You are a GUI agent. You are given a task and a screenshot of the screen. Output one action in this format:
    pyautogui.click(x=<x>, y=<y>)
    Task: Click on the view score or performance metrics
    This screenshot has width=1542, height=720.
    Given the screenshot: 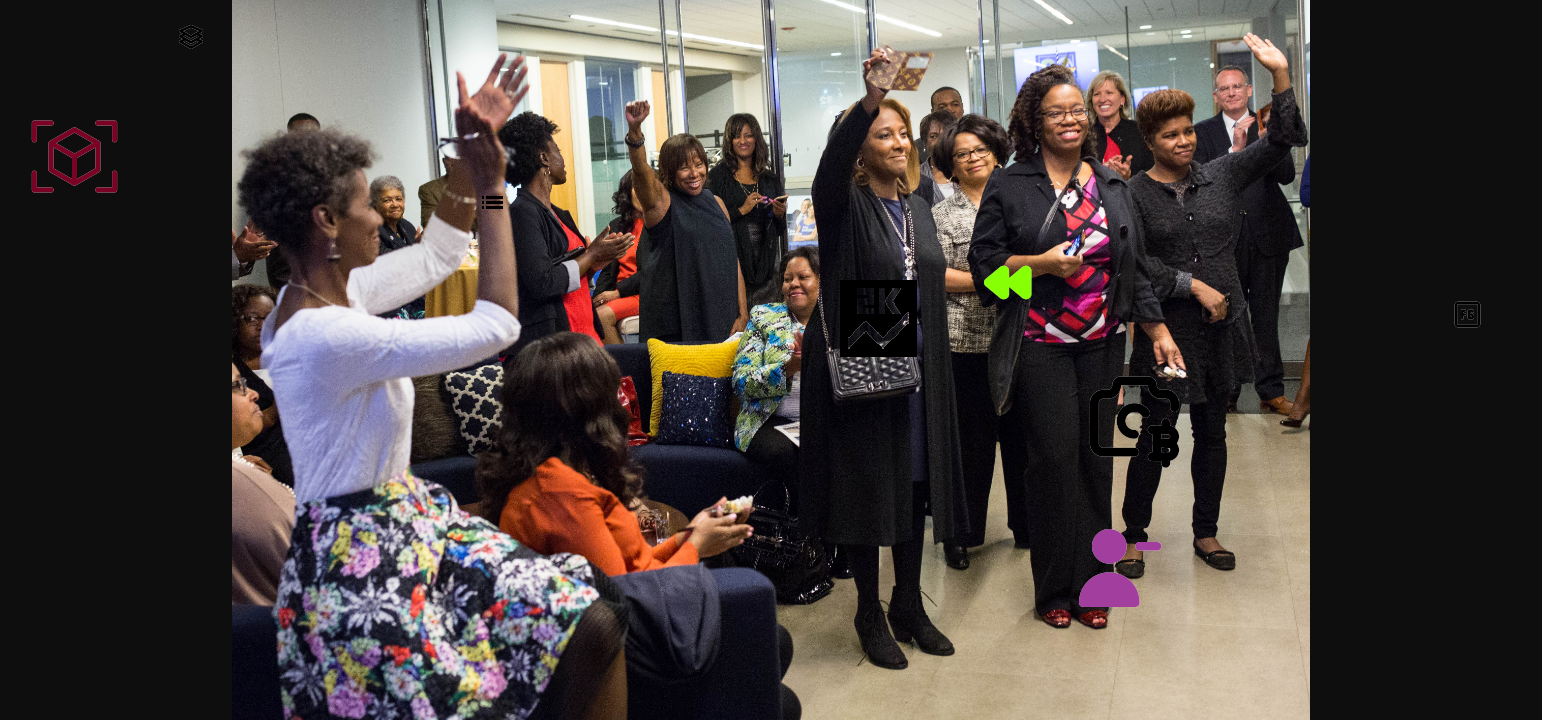 What is the action you would take?
    pyautogui.click(x=878, y=318)
    